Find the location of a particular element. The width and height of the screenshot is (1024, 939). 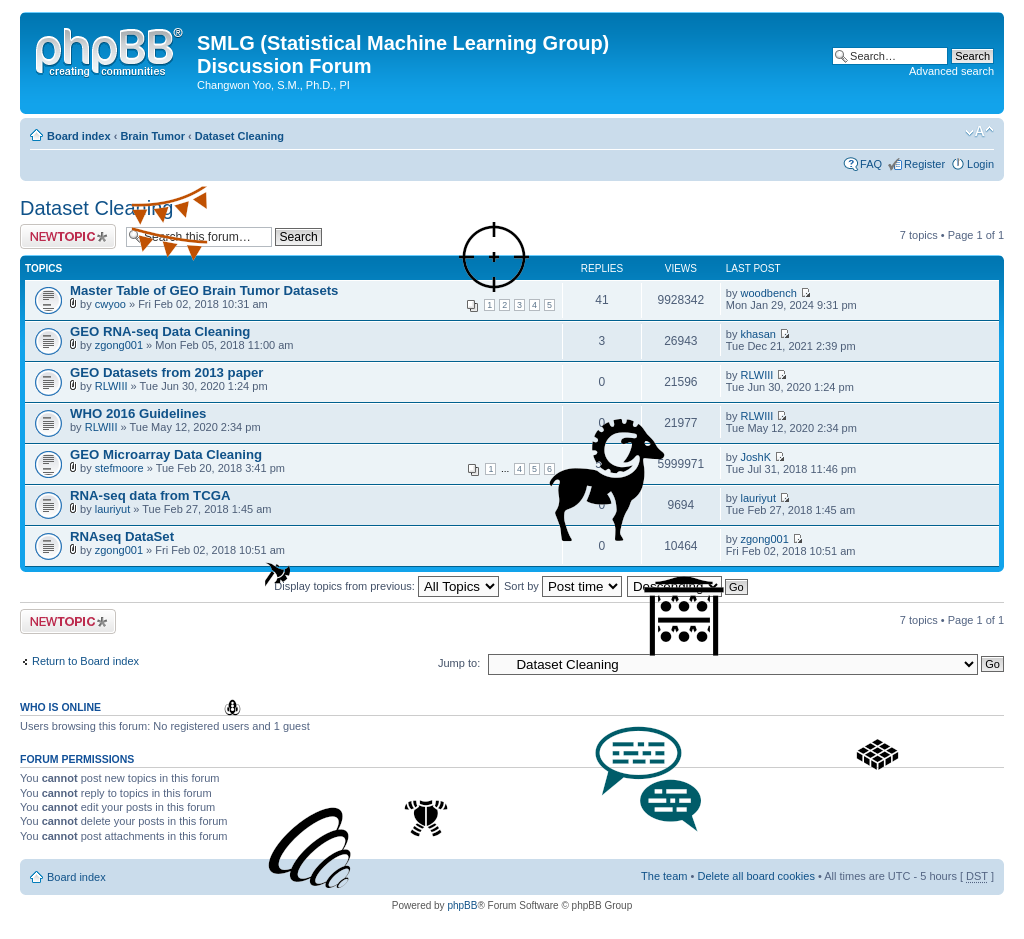

select or place a platform tile is located at coordinates (877, 754).